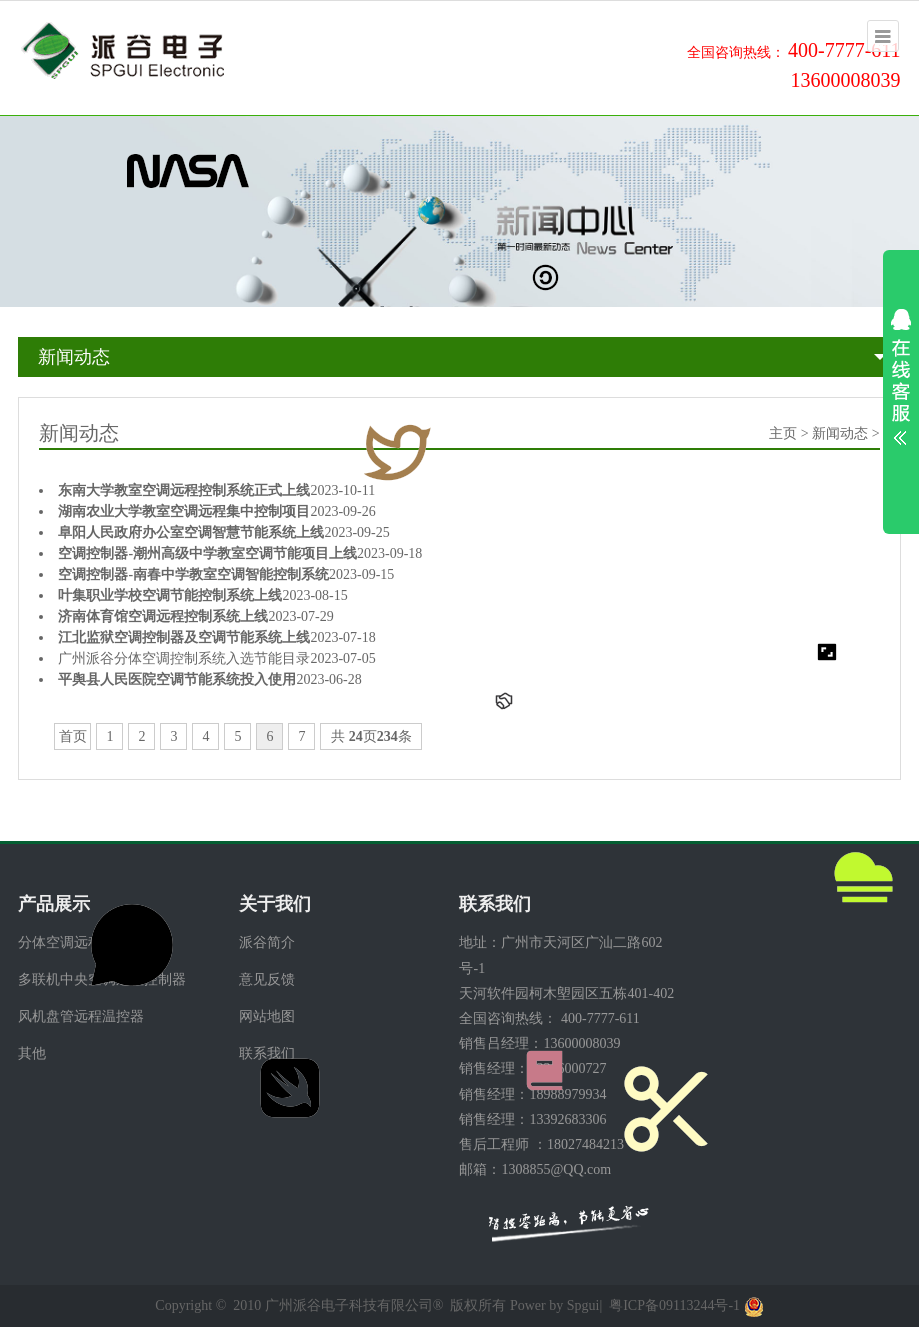  Describe the element at coordinates (863, 878) in the screenshot. I see `indicates foggy weather conditions` at that location.